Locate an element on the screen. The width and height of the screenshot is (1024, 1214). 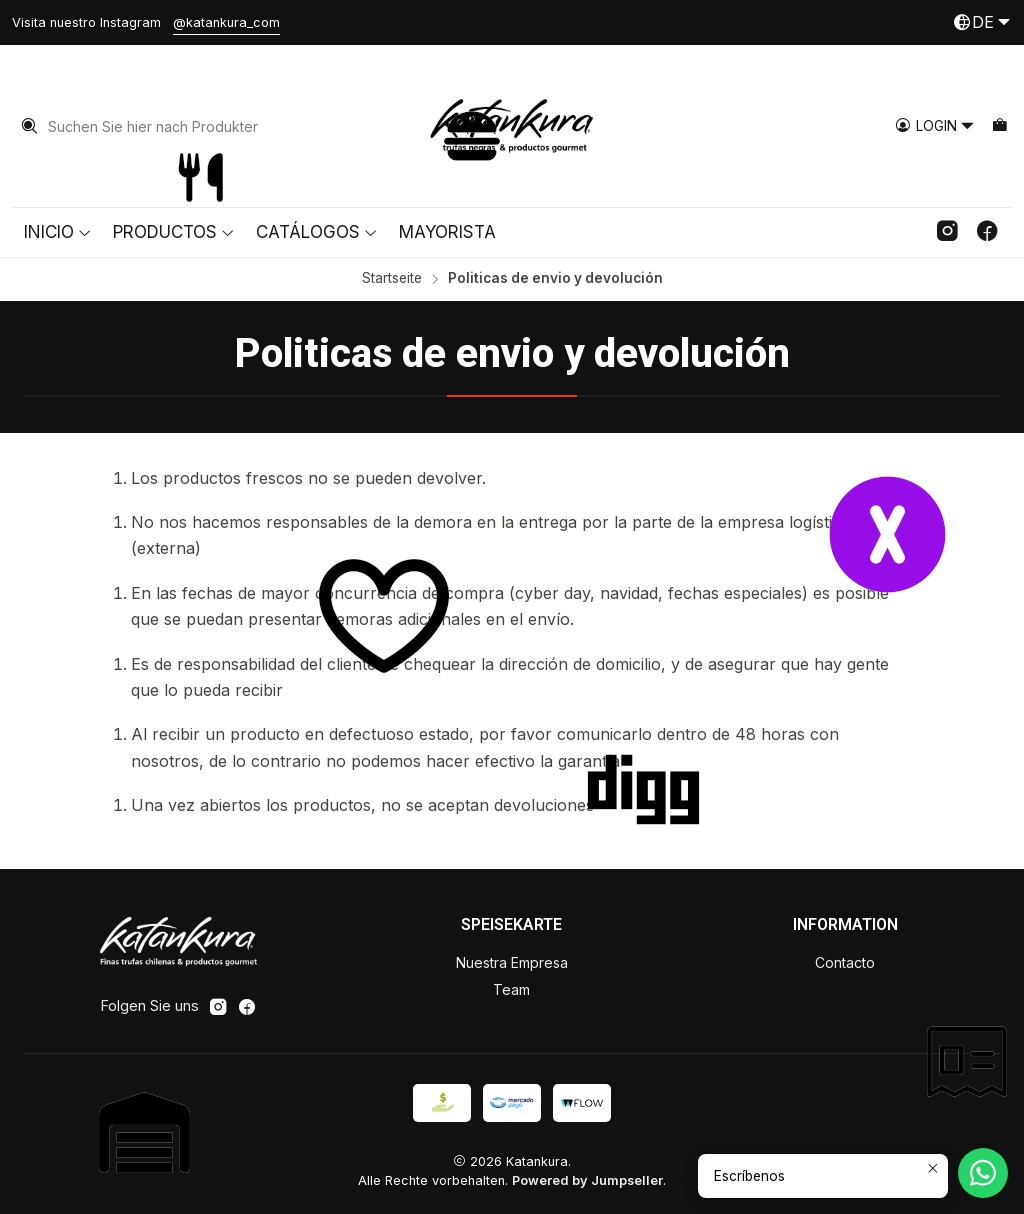
like or favorite an item is located at coordinates (384, 616).